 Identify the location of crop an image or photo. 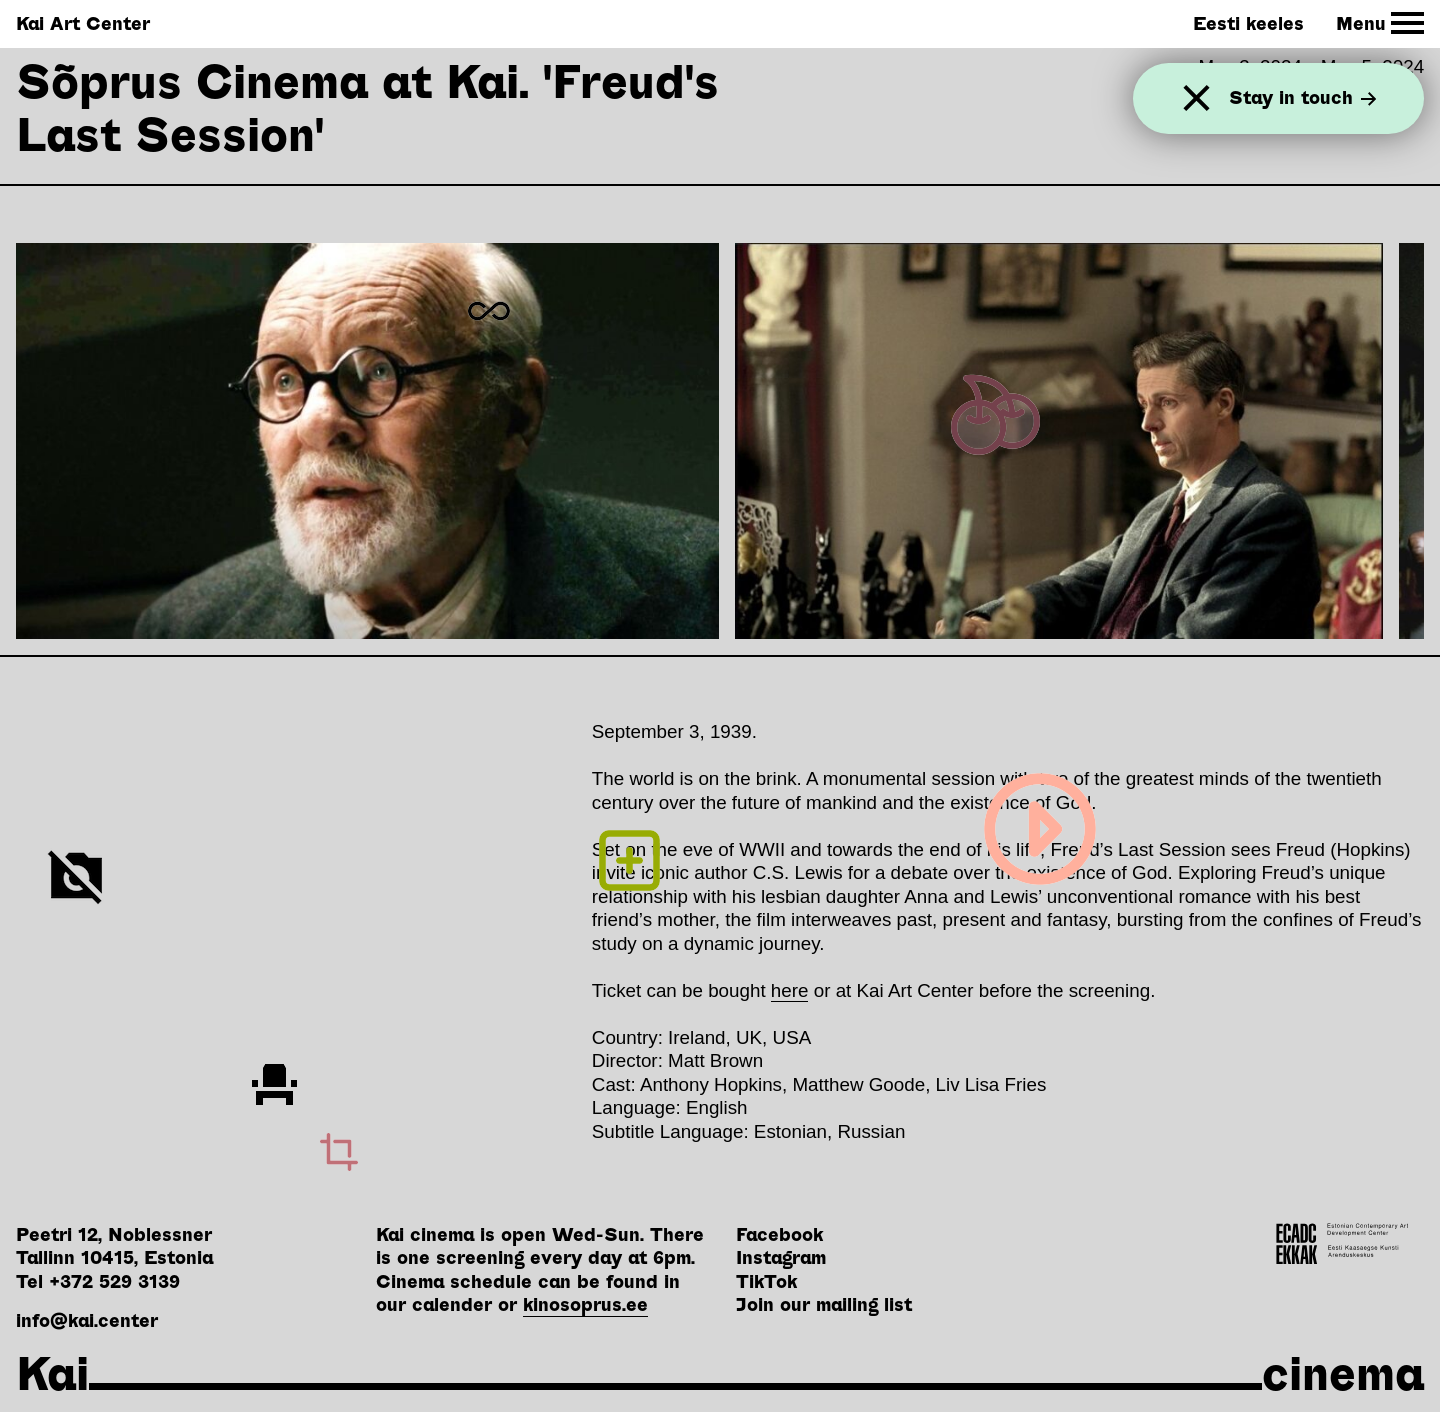
(339, 1152).